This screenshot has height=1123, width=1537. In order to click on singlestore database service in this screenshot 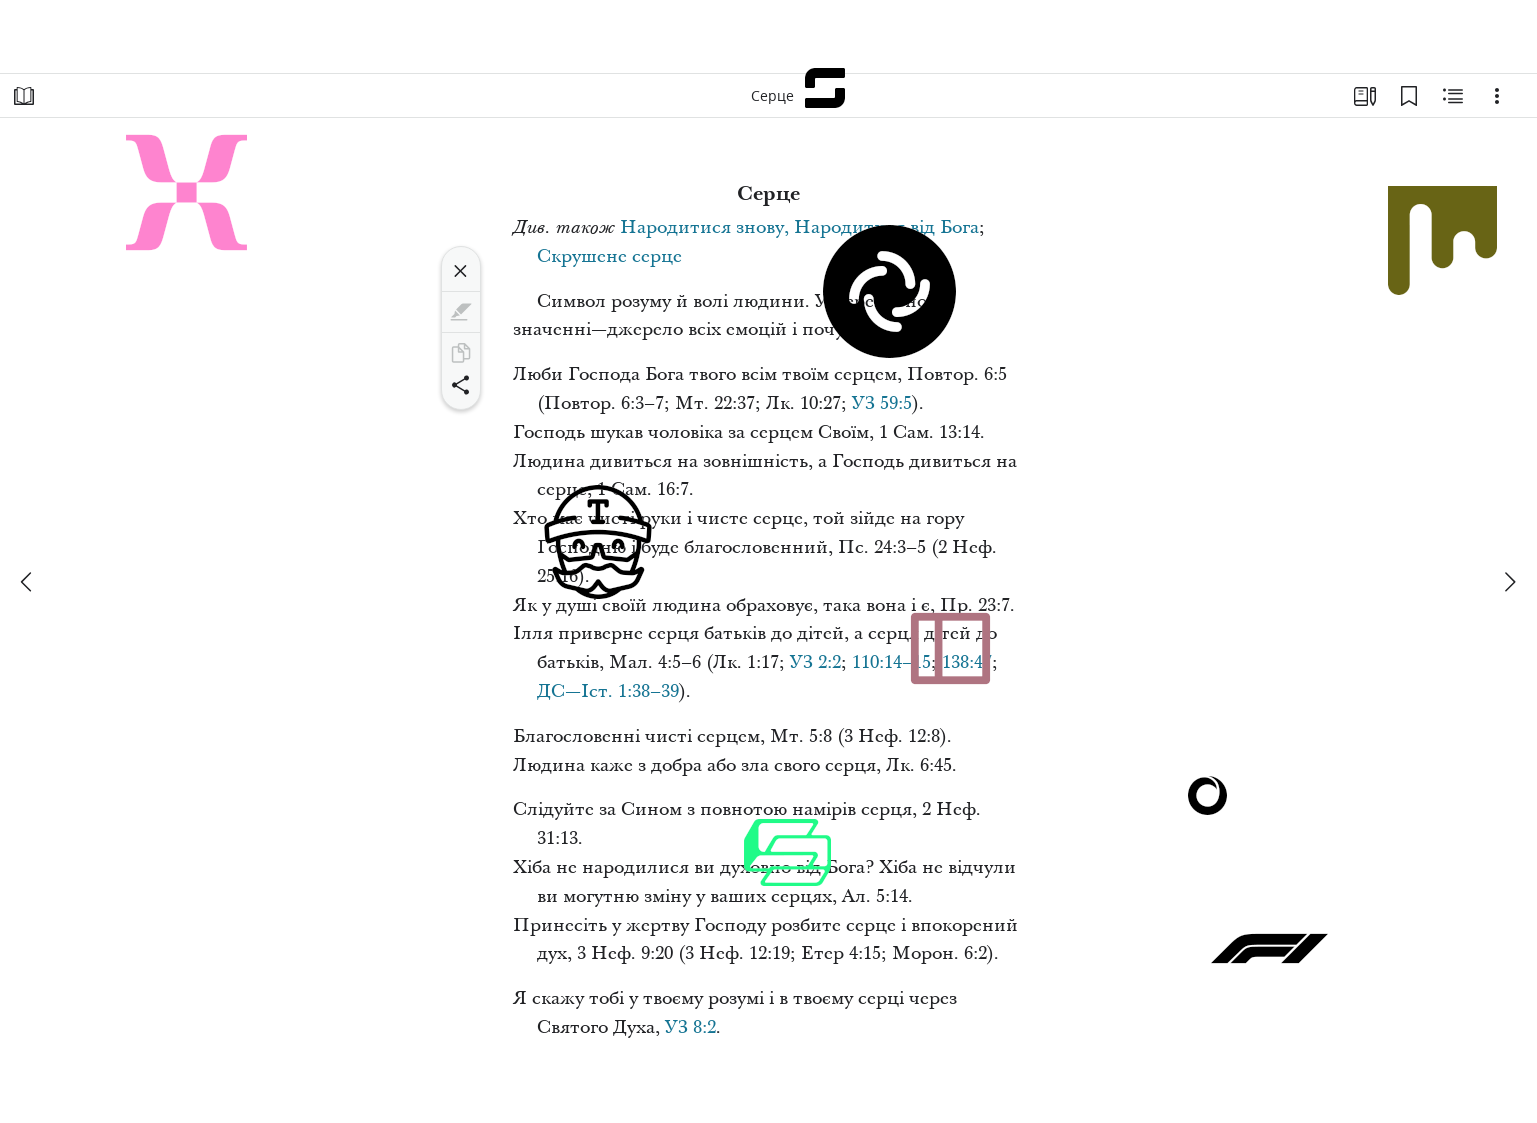, I will do `click(1207, 795)`.